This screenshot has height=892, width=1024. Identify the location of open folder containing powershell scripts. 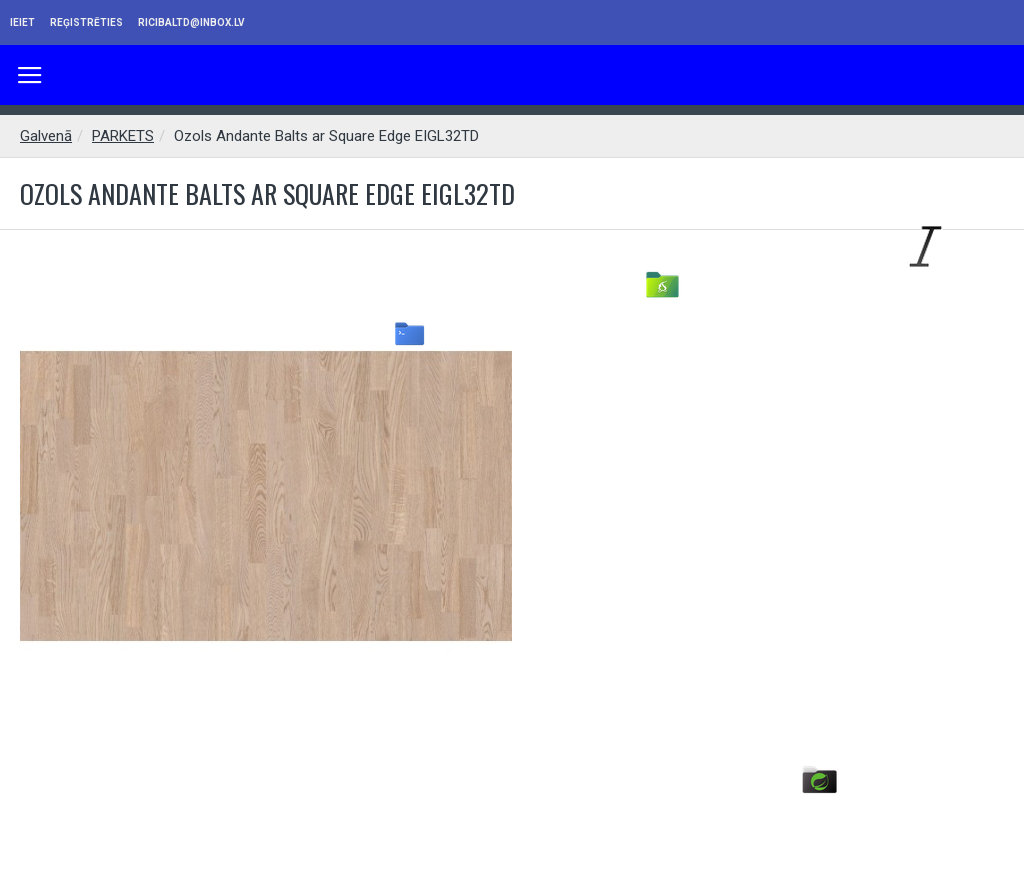
(409, 334).